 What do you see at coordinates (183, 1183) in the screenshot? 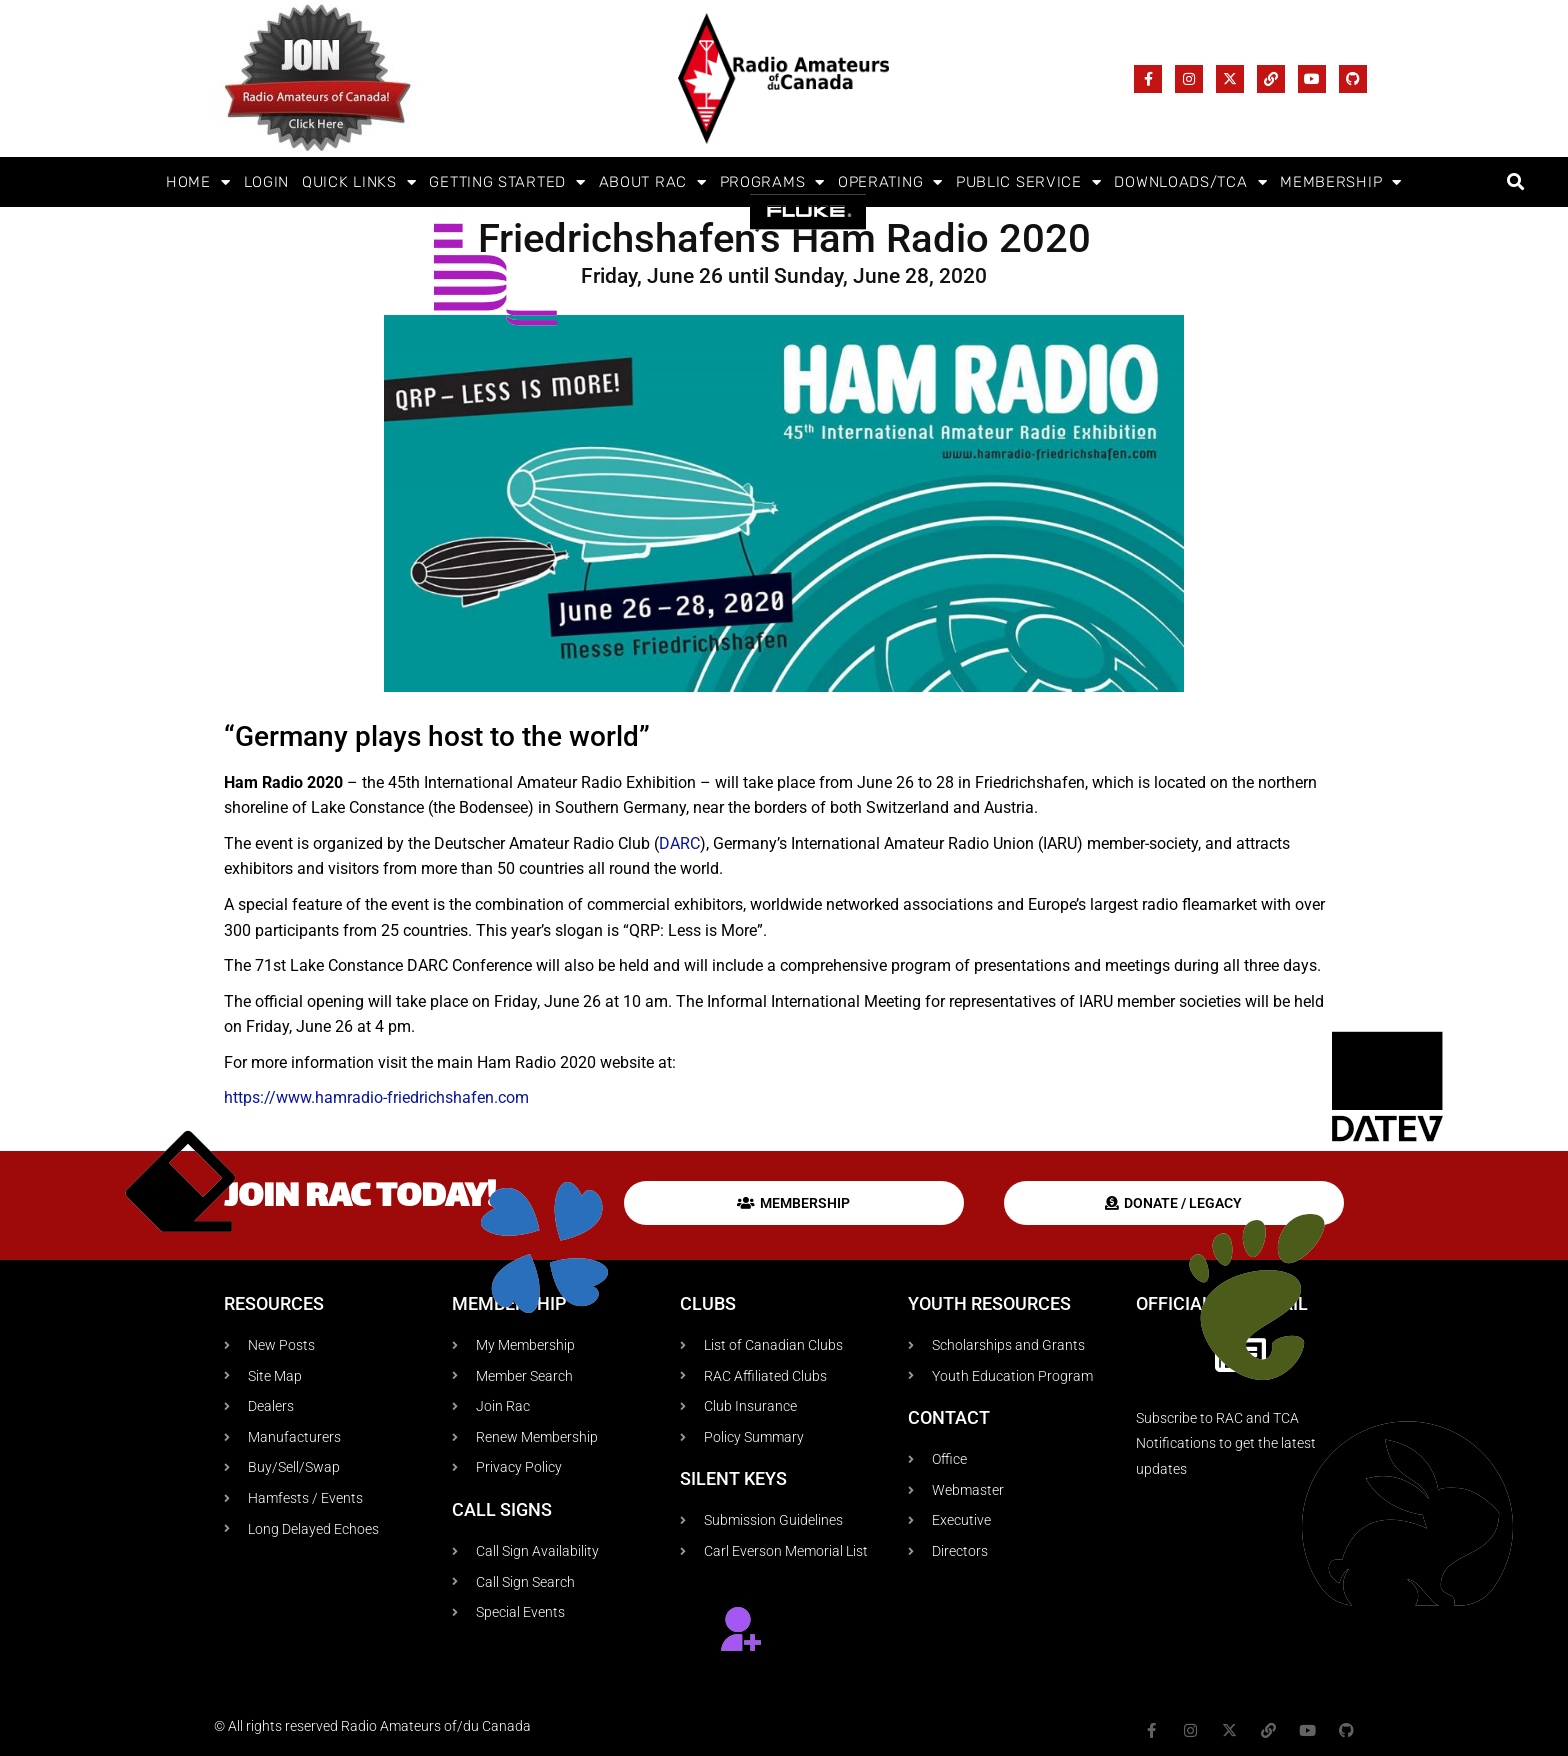
I see `erase or clear content` at bounding box center [183, 1183].